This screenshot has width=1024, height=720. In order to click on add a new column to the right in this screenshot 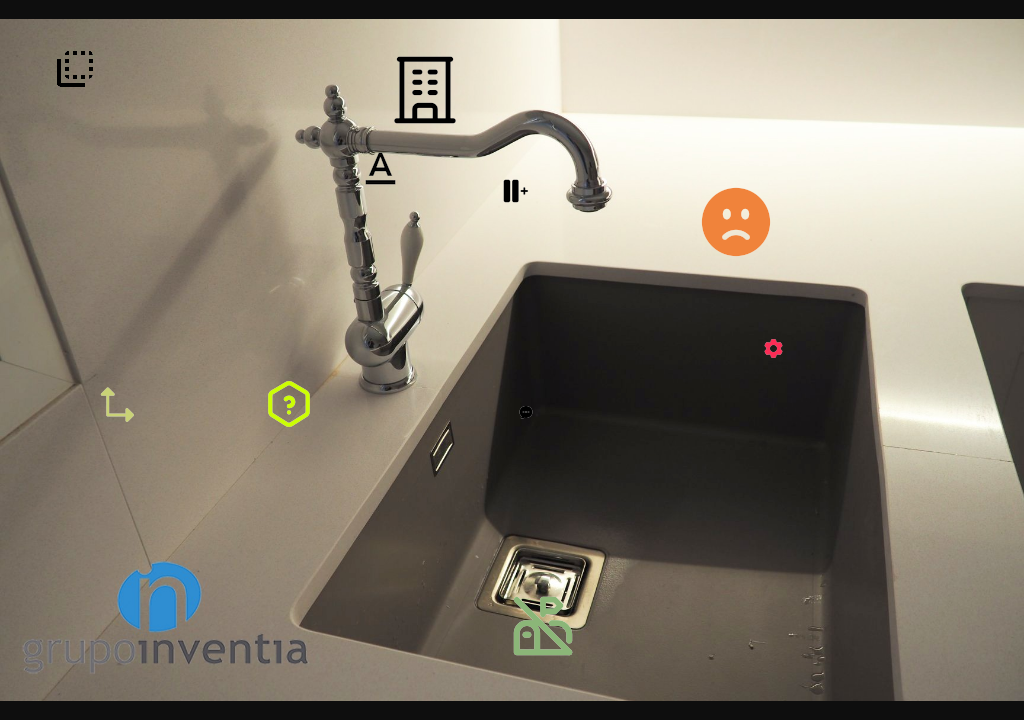, I will do `click(514, 191)`.